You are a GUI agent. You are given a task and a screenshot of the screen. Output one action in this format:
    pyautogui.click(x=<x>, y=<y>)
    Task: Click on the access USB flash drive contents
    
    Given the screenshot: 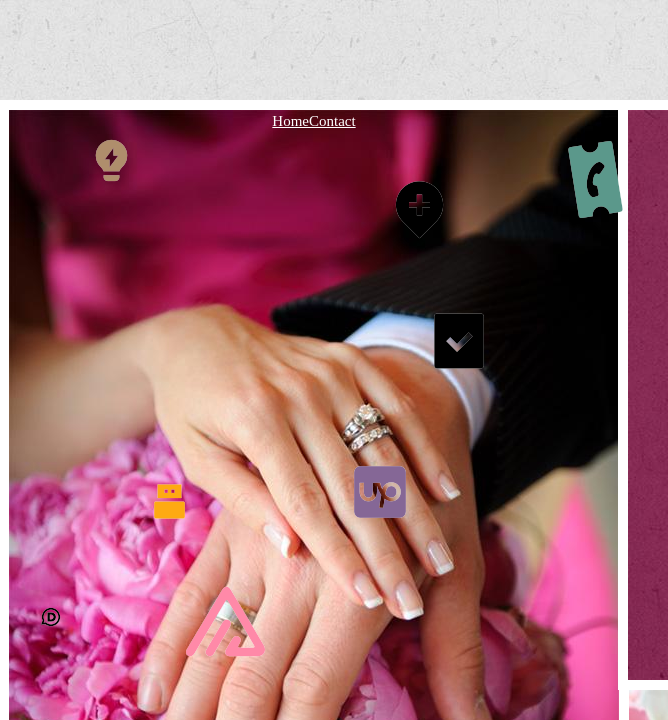 What is the action you would take?
    pyautogui.click(x=169, y=501)
    